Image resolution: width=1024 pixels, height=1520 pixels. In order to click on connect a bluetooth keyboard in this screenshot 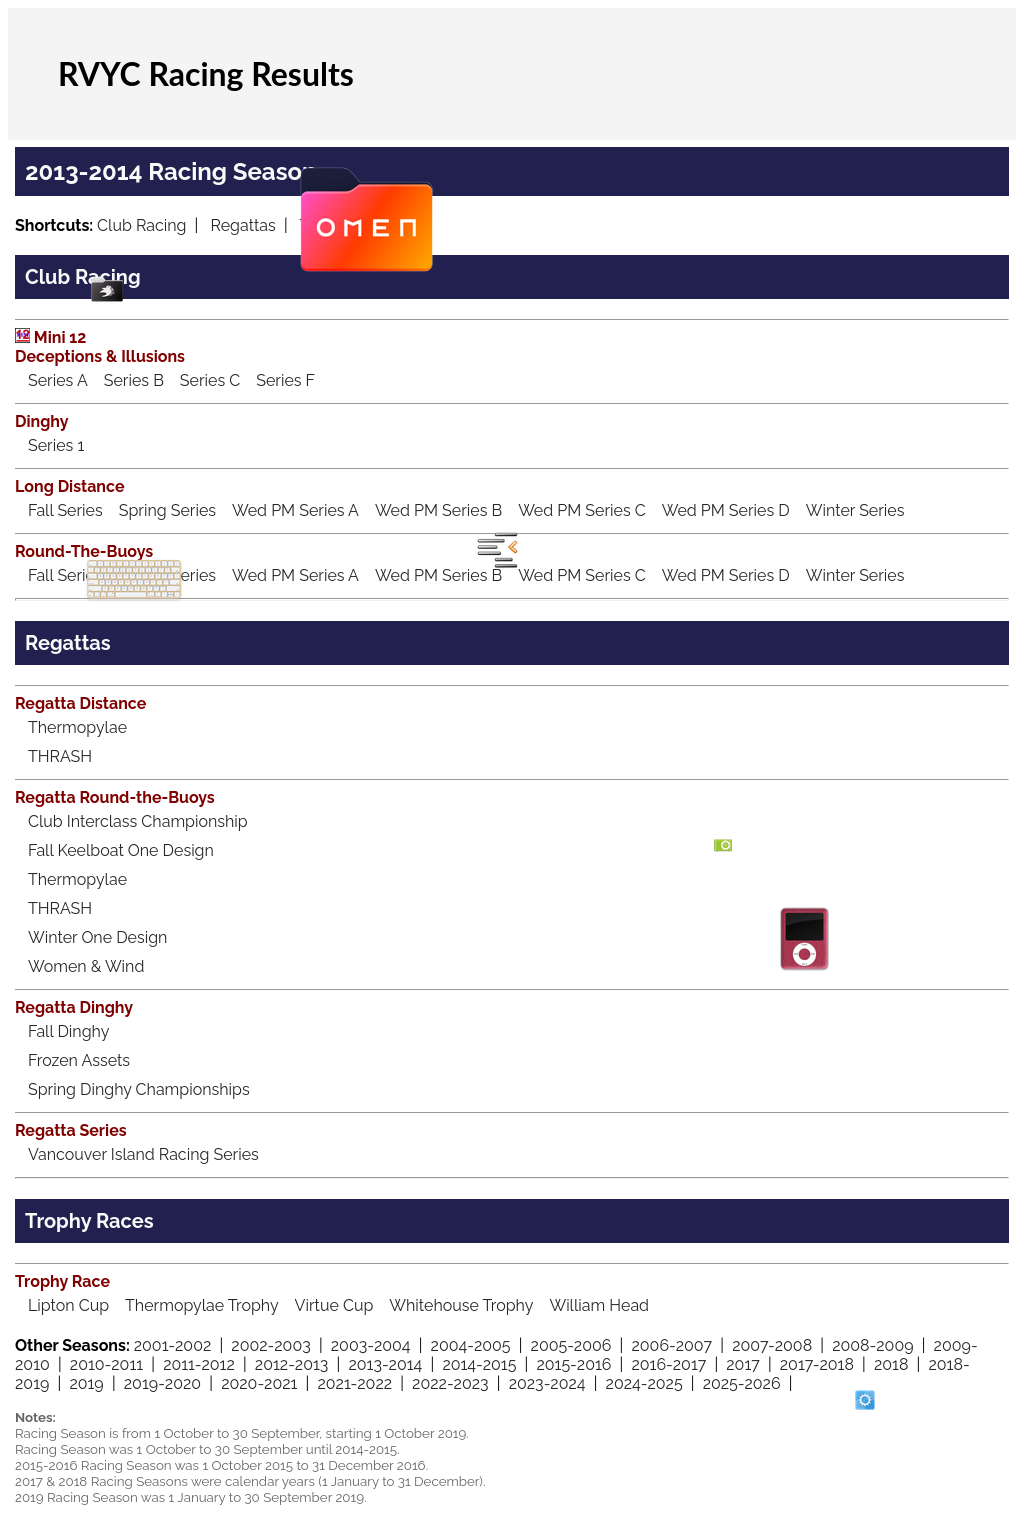, I will do `click(134, 579)`.